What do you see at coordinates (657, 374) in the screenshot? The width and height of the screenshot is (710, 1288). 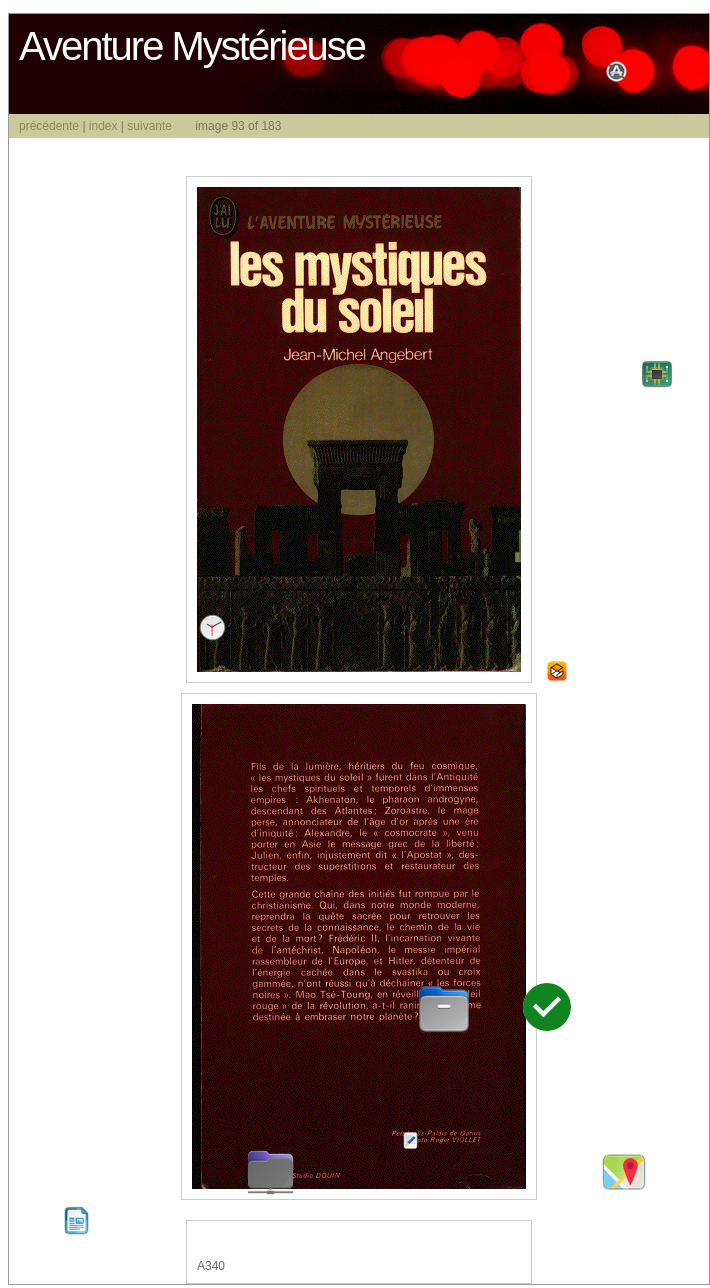 I see `open cpu-x system monitoring app` at bounding box center [657, 374].